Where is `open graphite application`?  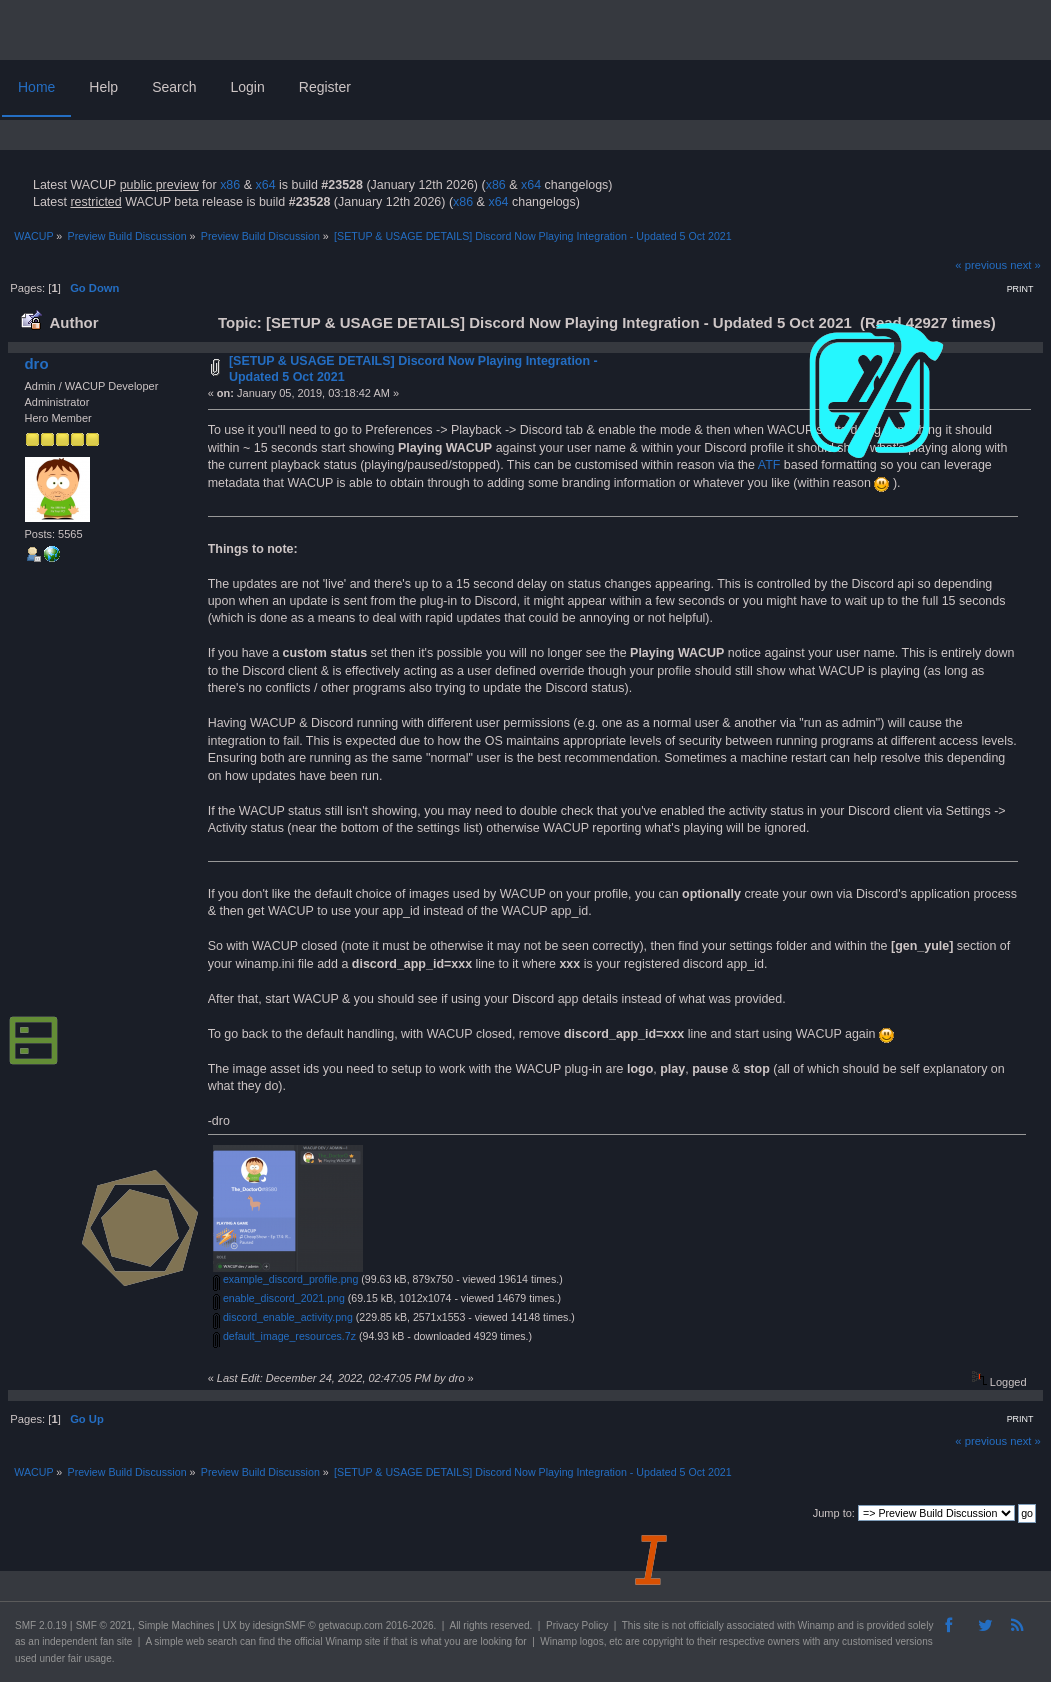
open graphite application is located at coordinates (140, 1228).